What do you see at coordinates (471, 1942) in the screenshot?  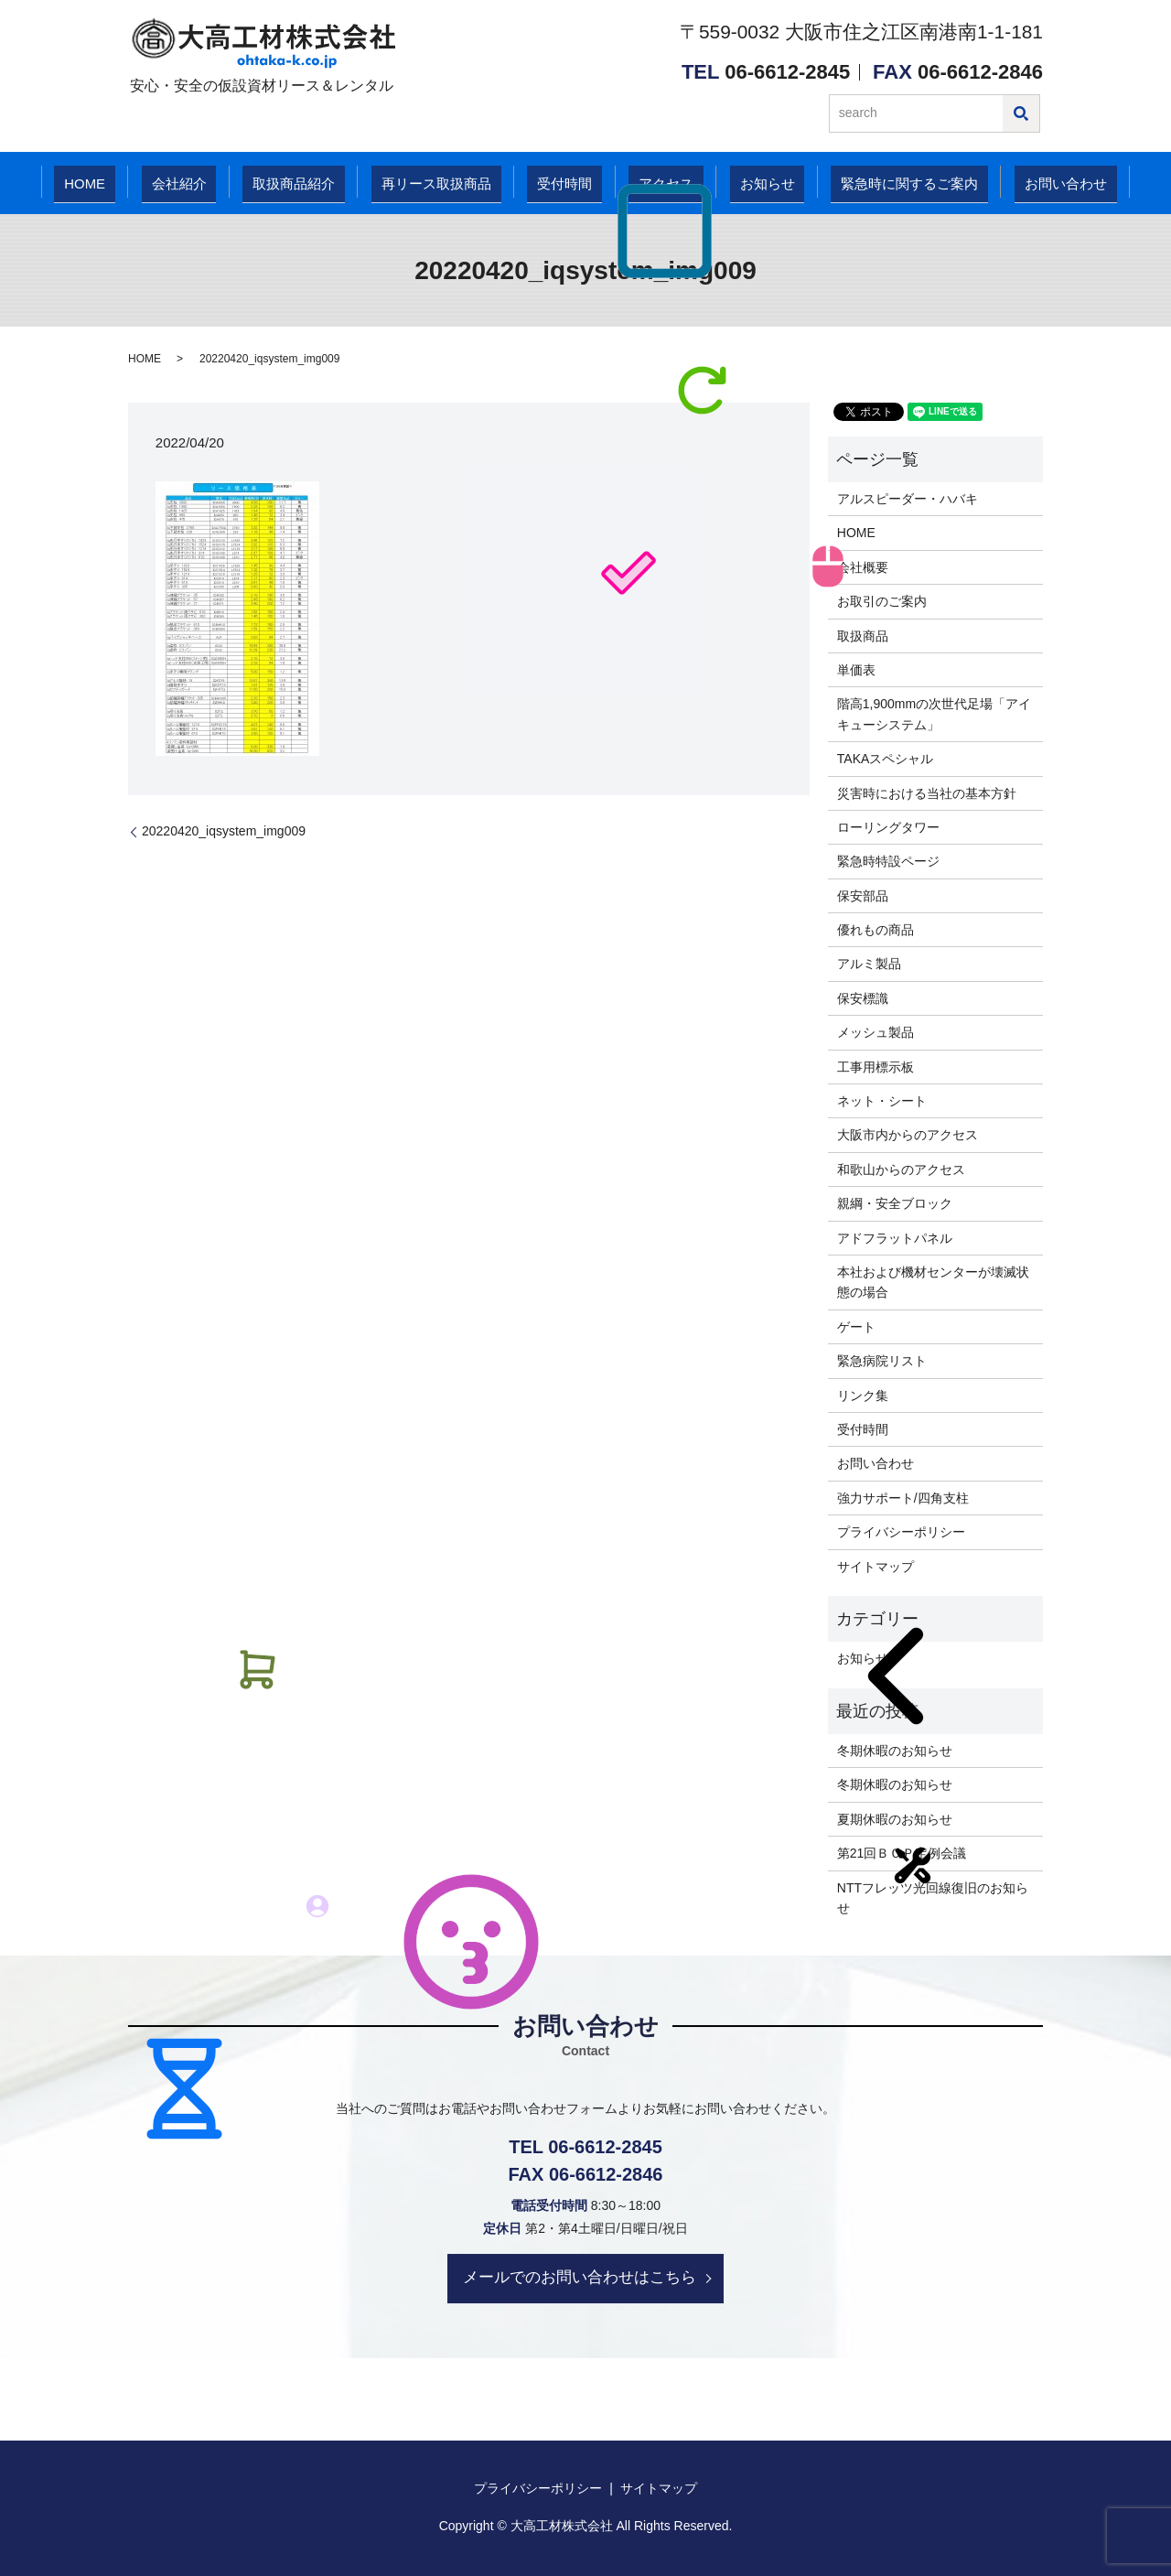 I see `send a kiss emoji reaction` at bounding box center [471, 1942].